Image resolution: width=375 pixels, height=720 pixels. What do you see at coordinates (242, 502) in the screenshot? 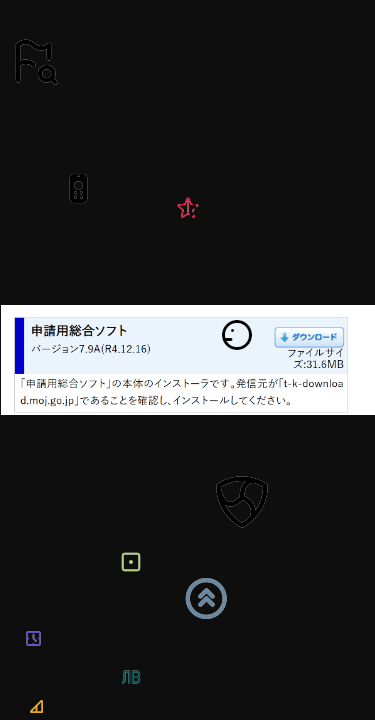
I see `NEM cryptocurrency logo` at bounding box center [242, 502].